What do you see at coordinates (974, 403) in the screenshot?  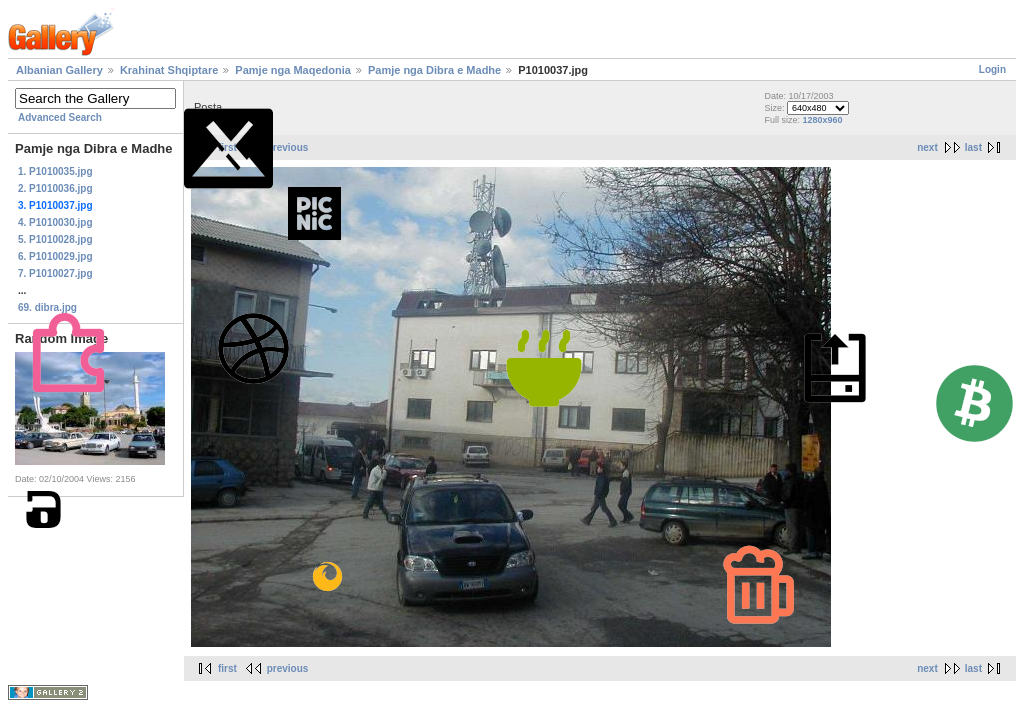 I see `bitcoin cryptocurrency logo` at bounding box center [974, 403].